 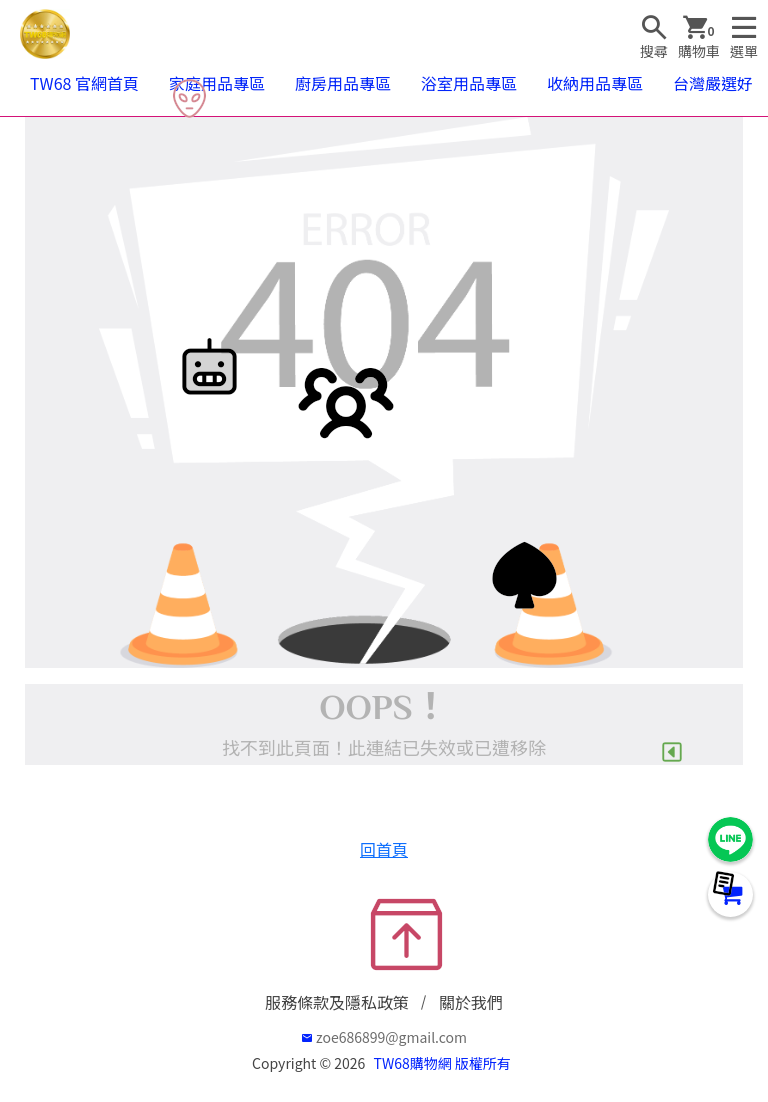 What do you see at coordinates (209, 369) in the screenshot?
I see `access AI assistant or chatbot` at bounding box center [209, 369].